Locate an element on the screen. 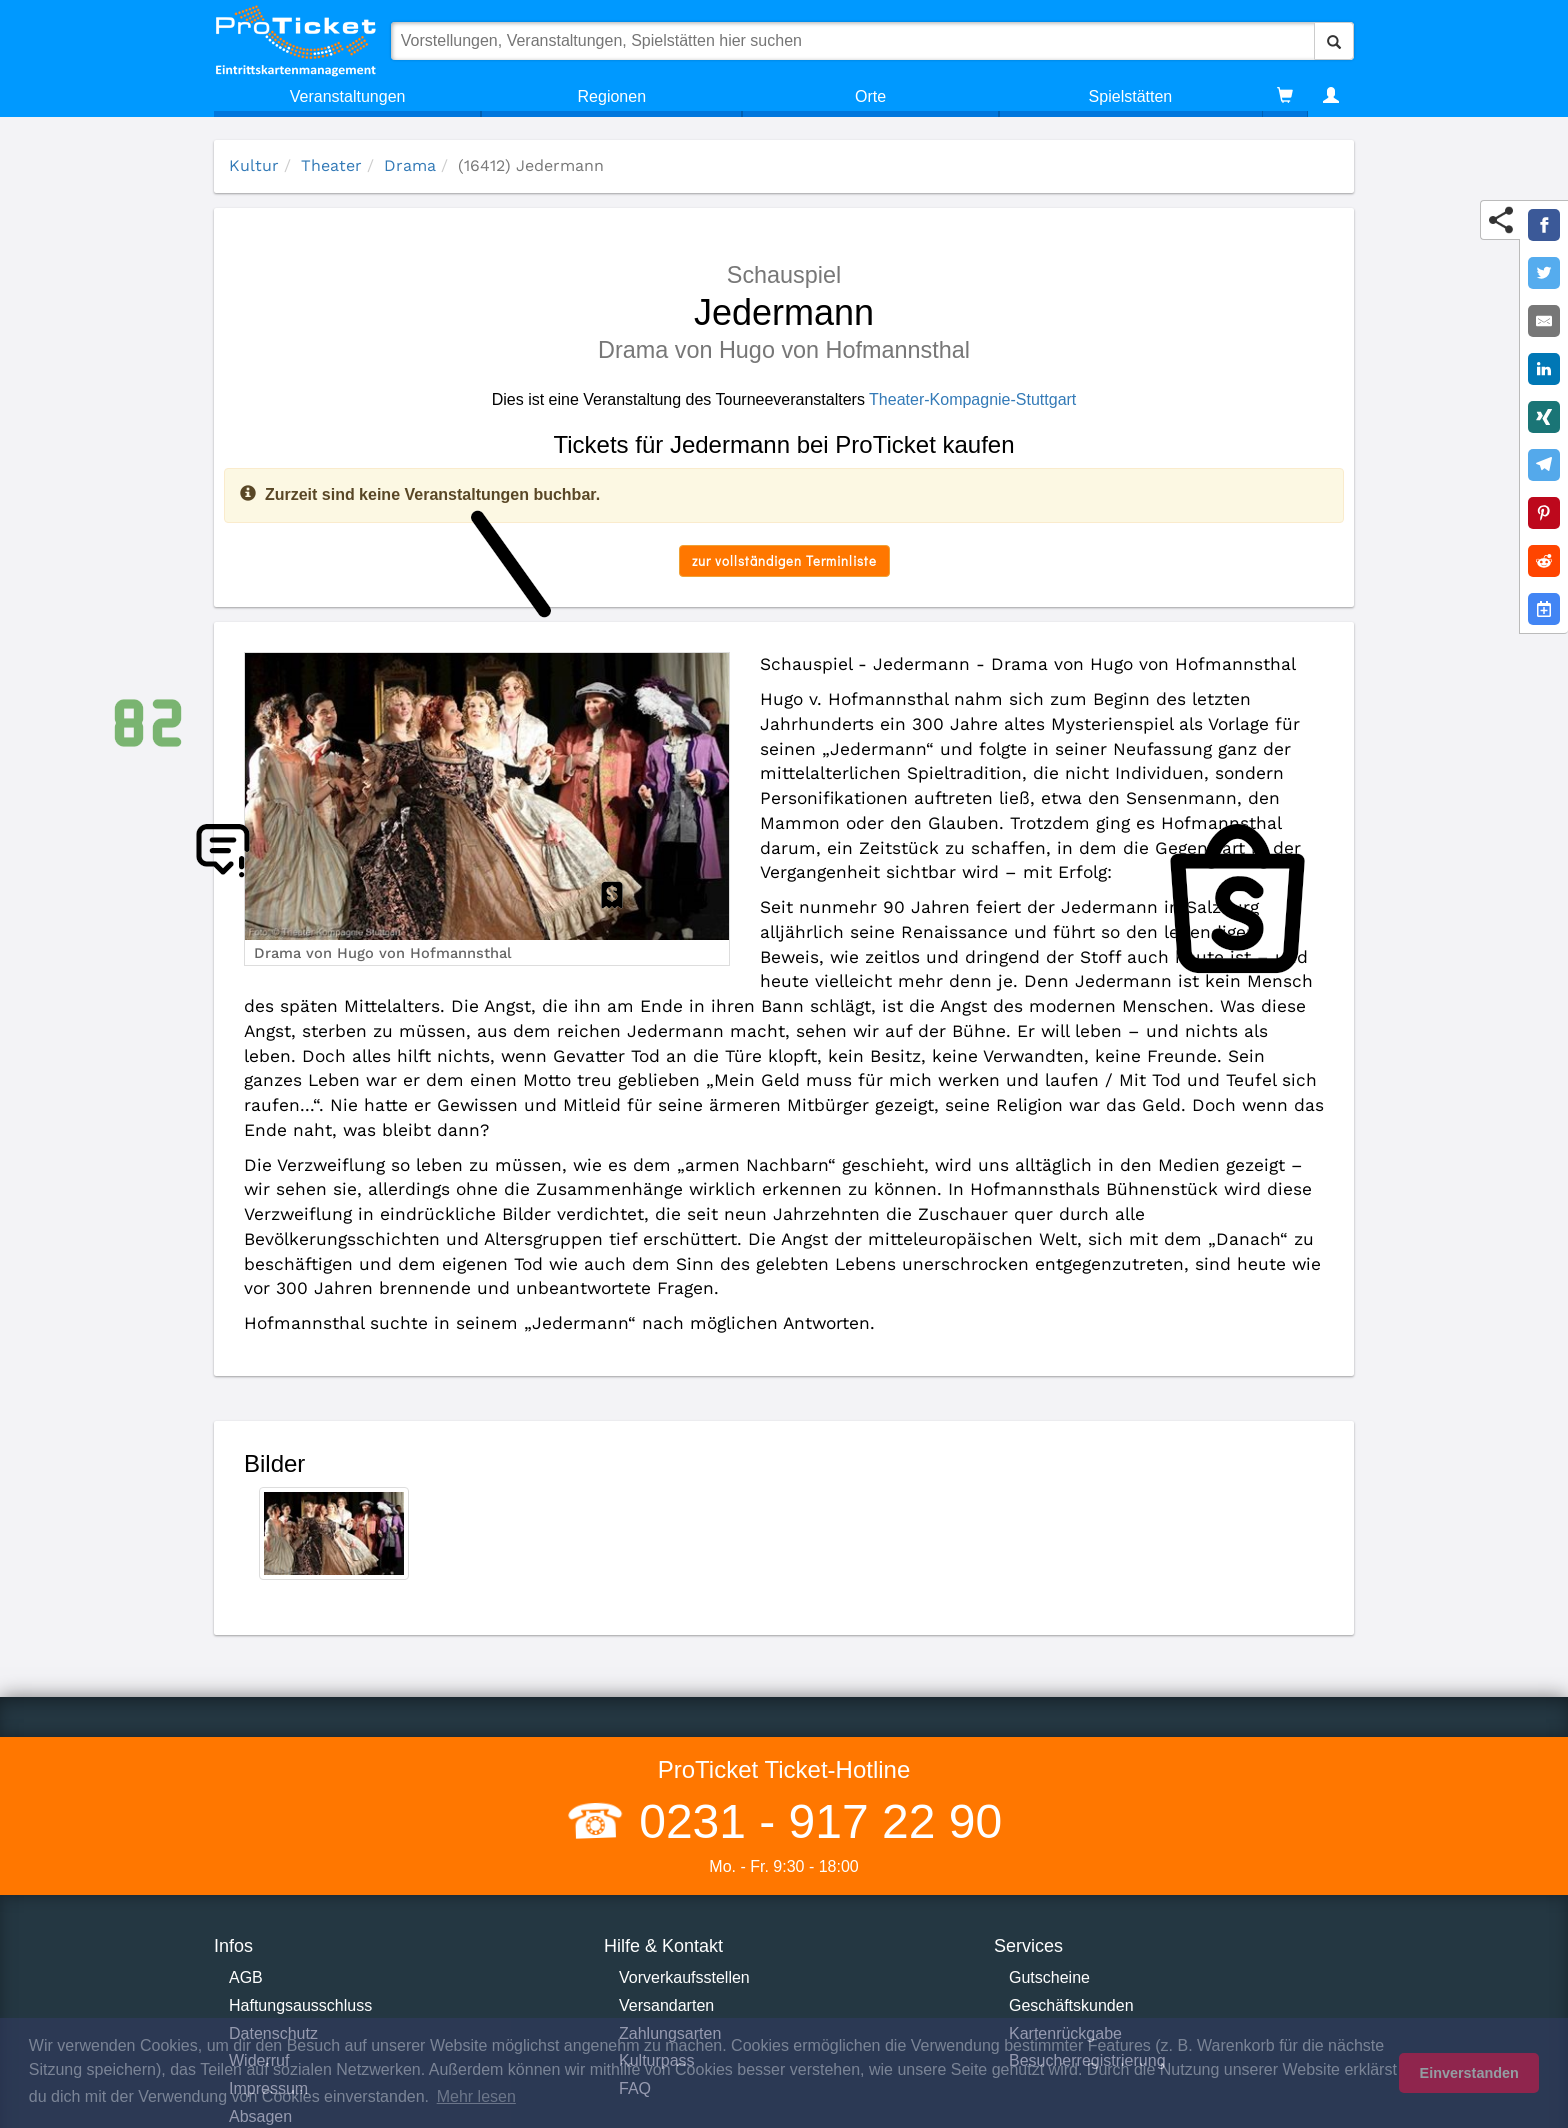  indicates a disabled or unavailable feature is located at coordinates (511, 564).